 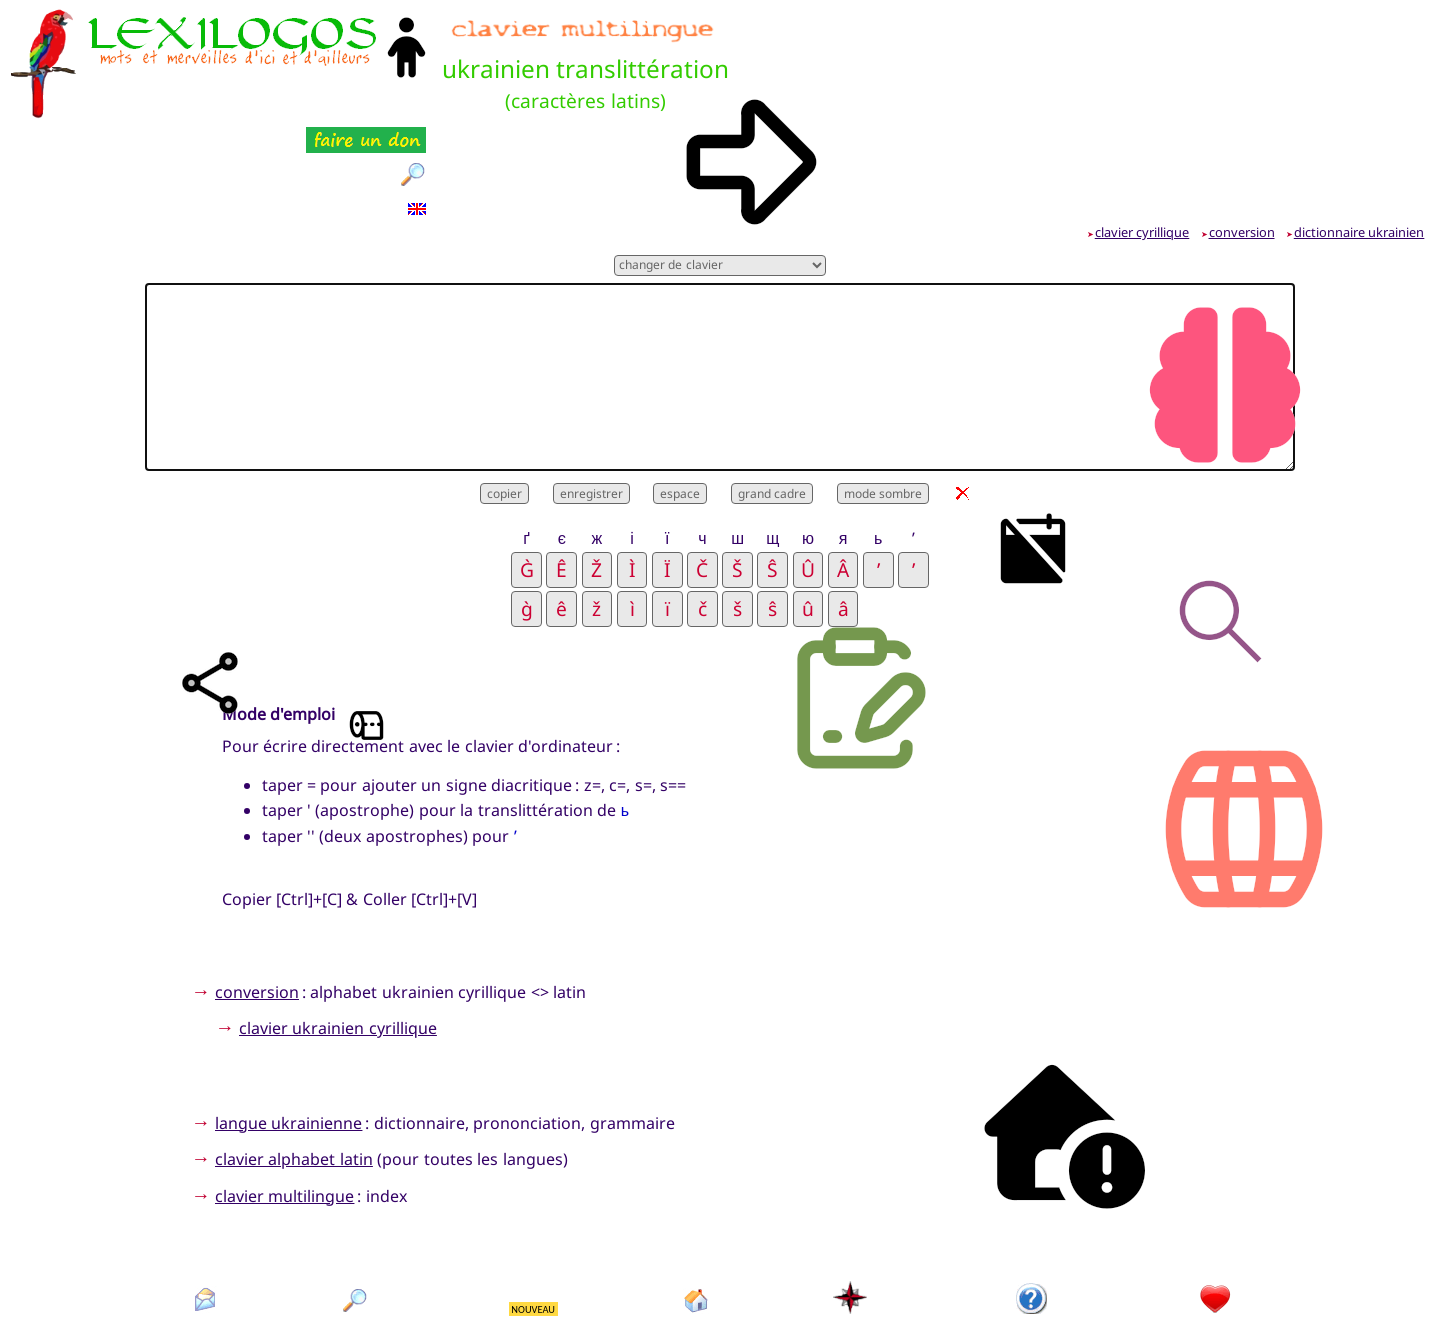 I want to click on edit or fill out a form, so click(x=855, y=698).